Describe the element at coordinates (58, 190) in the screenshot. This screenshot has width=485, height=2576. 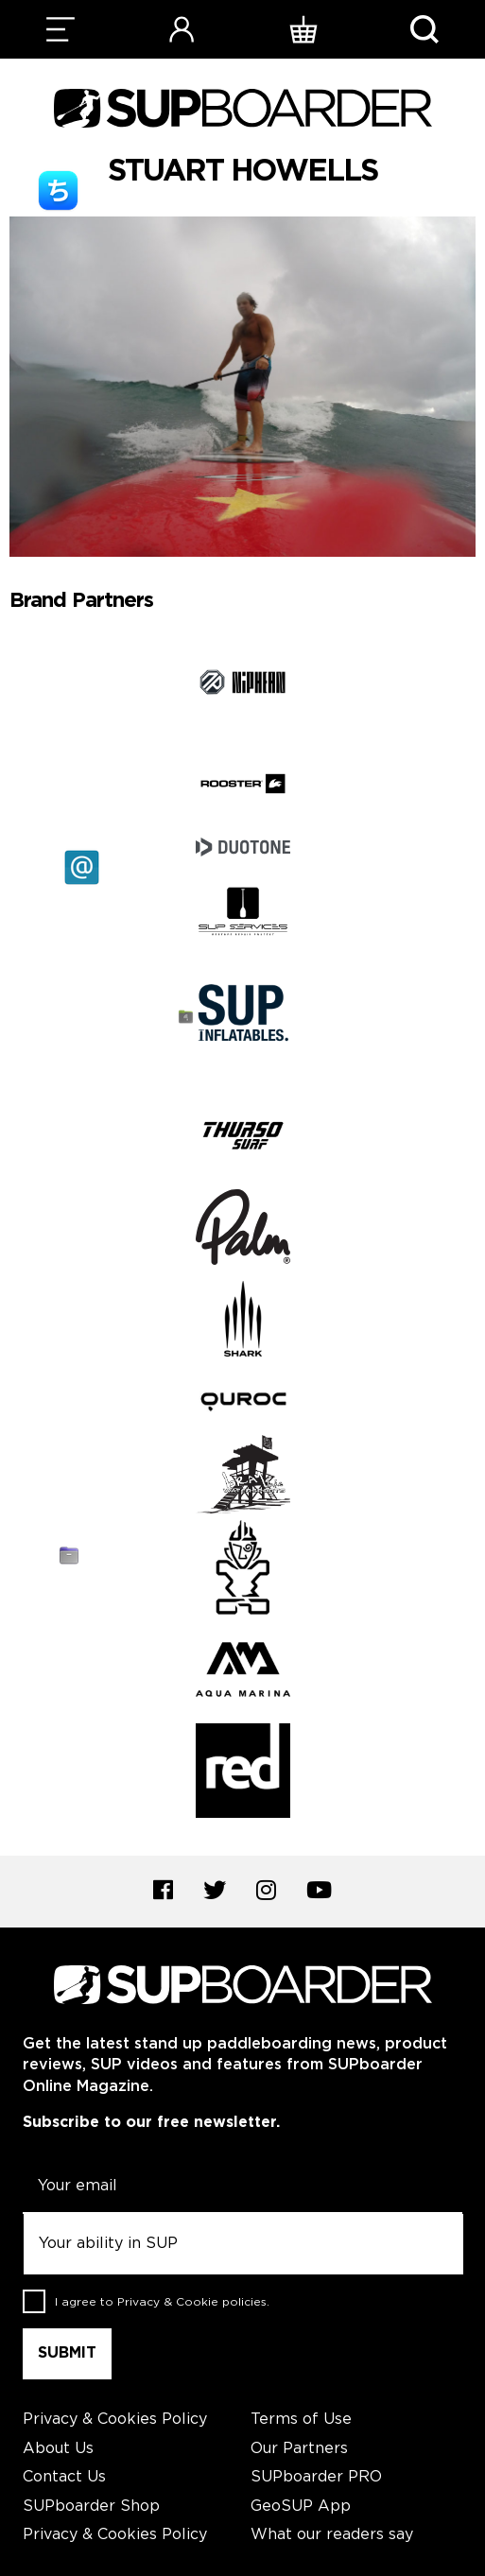
I see `open ibus-anthy japanese input method settings` at that location.